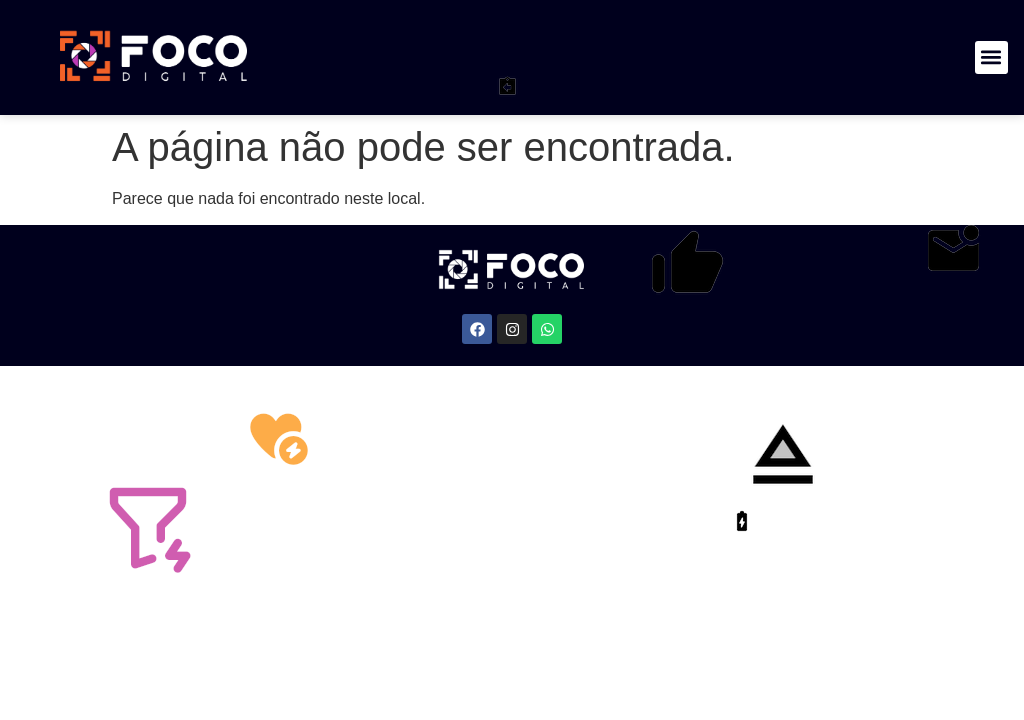 The height and width of the screenshot is (720, 1024). I want to click on apply quick or instant filtering, so click(148, 526).